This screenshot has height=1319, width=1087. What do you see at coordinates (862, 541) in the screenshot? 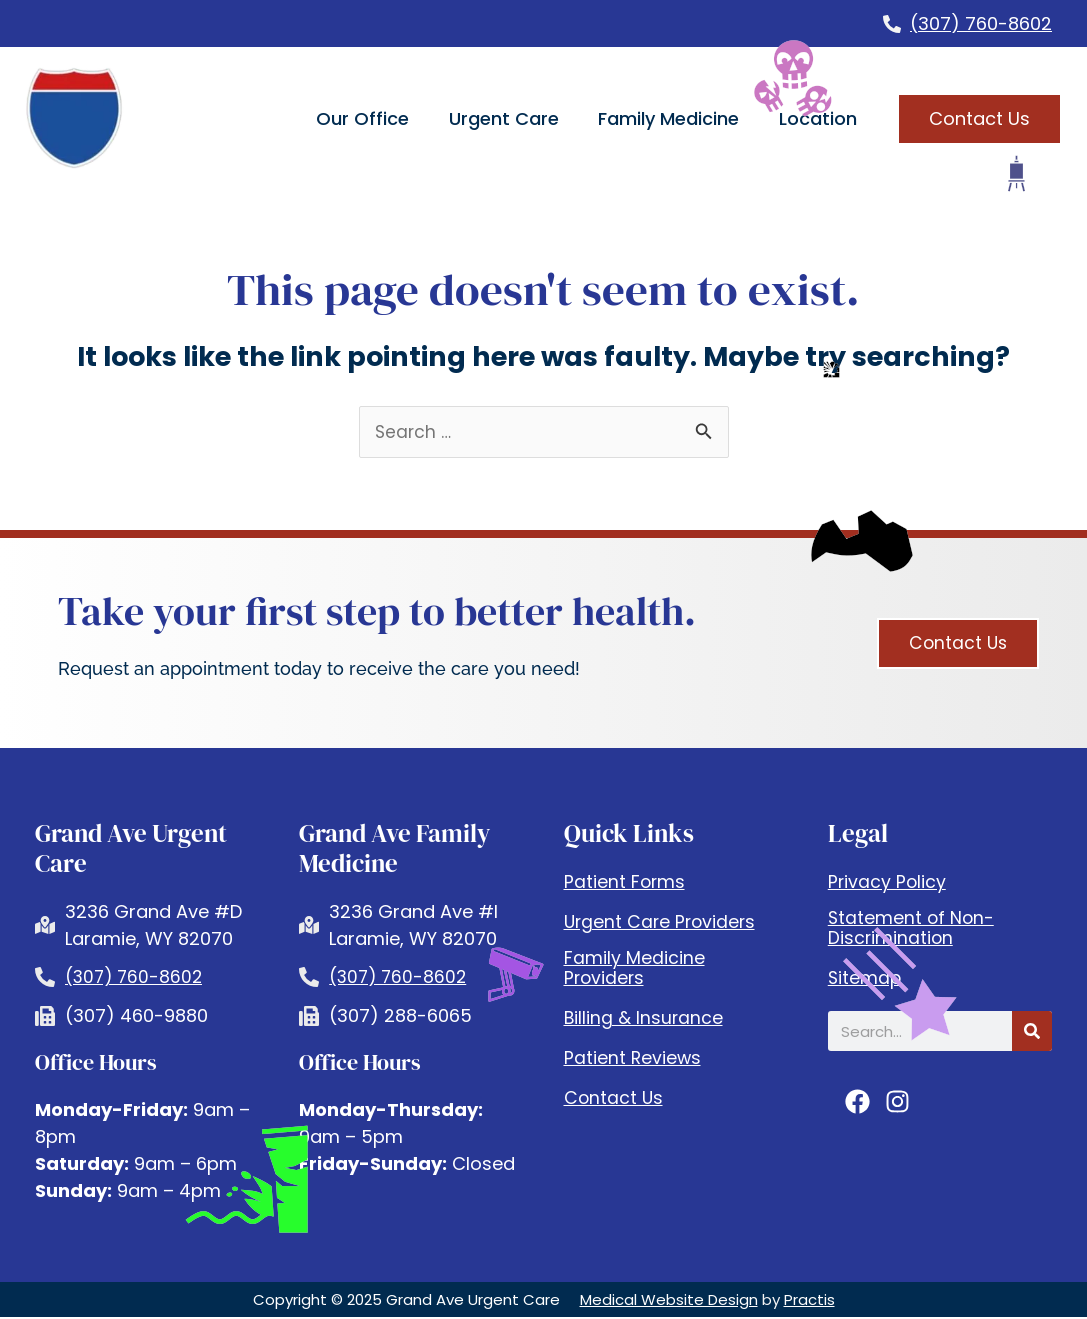
I see `select latvia as your country or region` at bounding box center [862, 541].